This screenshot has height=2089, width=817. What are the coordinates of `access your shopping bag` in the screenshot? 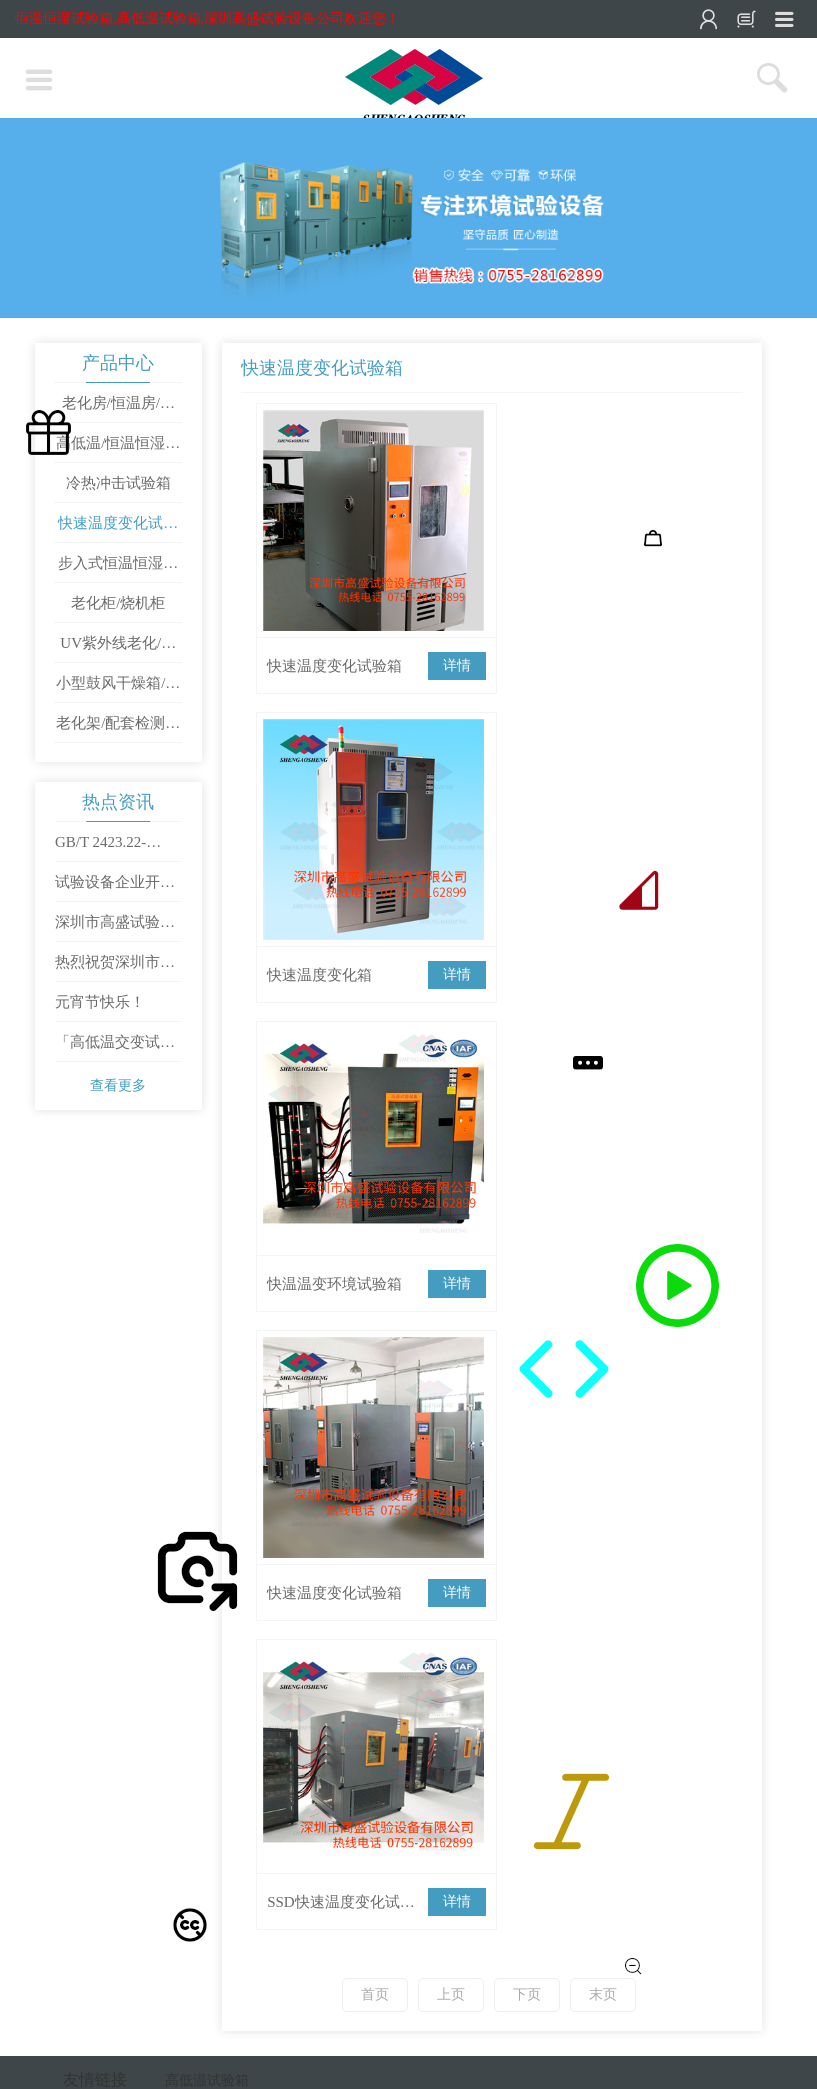 It's located at (653, 539).